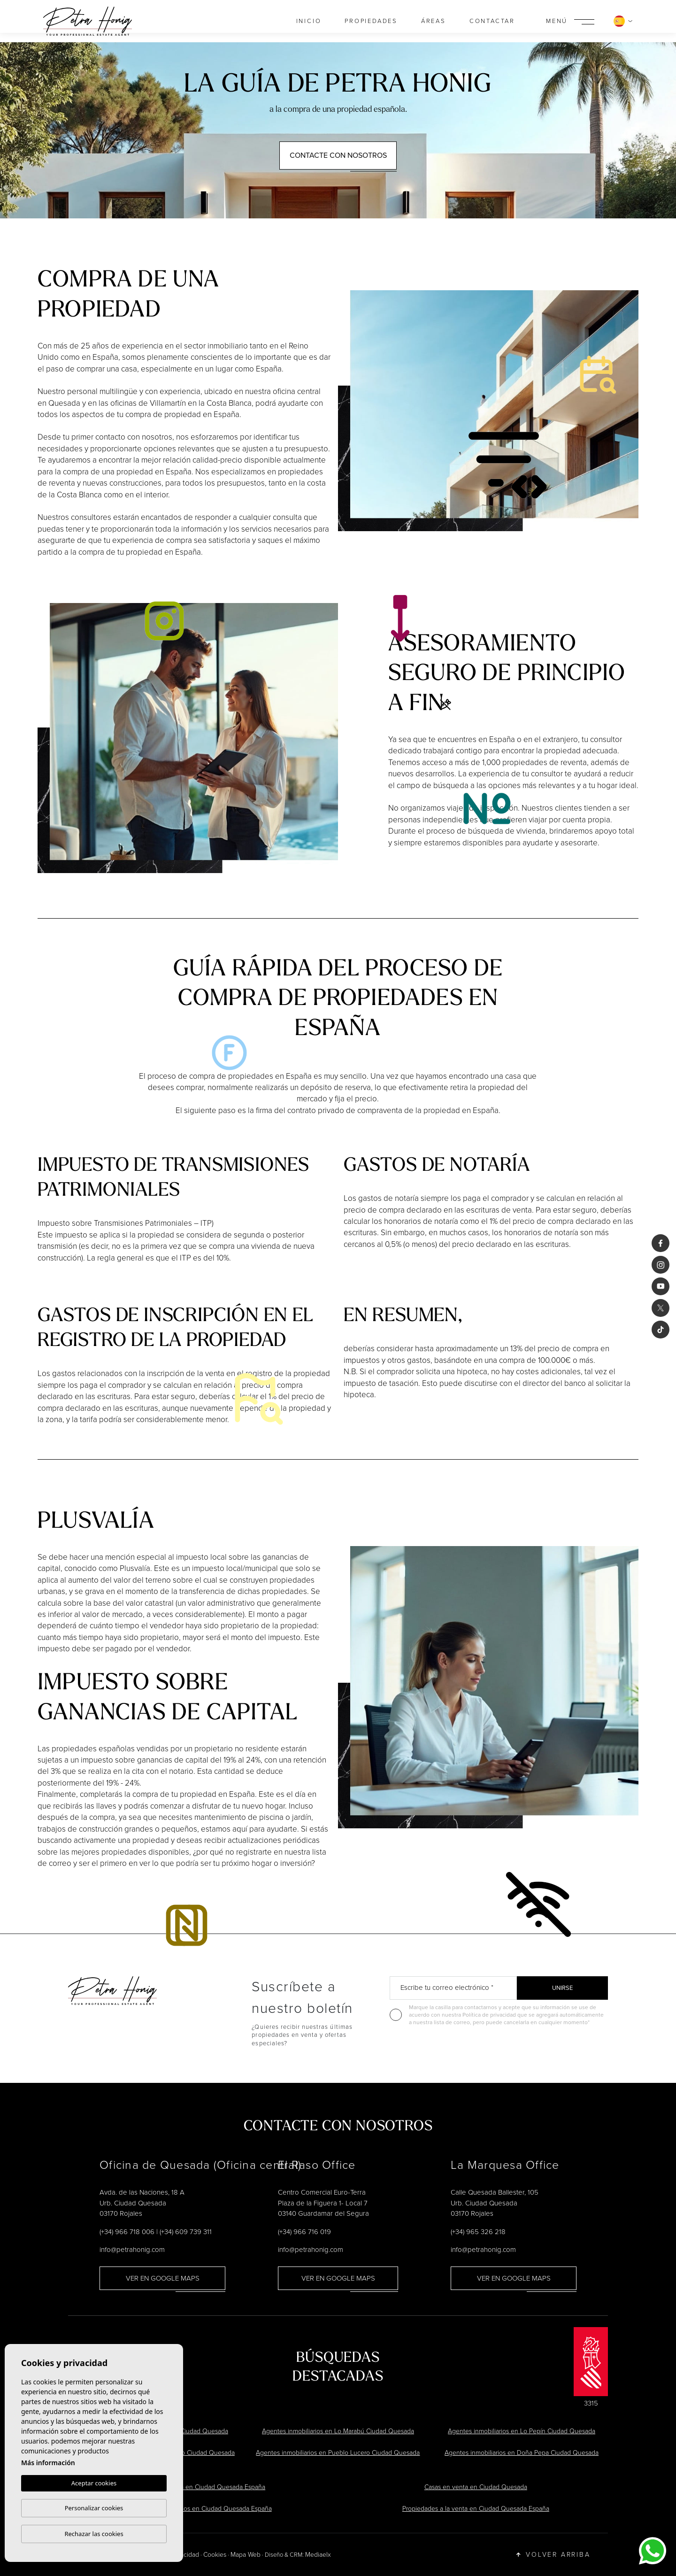  Describe the element at coordinates (487, 808) in the screenshot. I see `insert a number or numero symbol` at that location.